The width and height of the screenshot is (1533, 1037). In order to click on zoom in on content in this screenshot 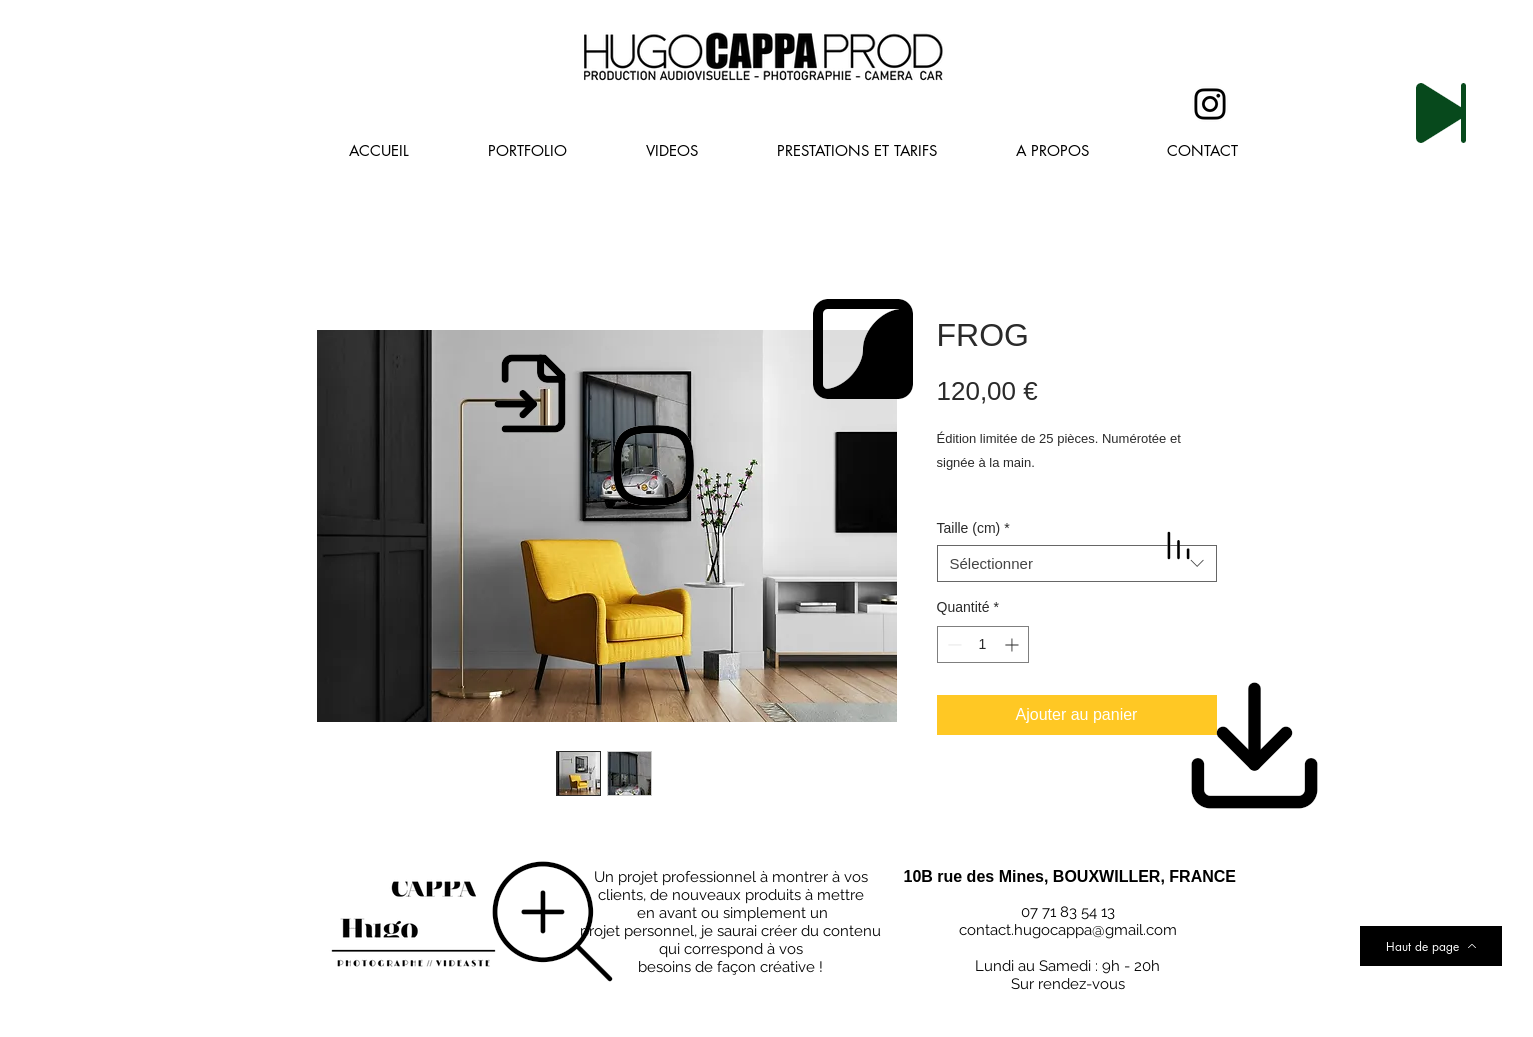, I will do `click(552, 921)`.